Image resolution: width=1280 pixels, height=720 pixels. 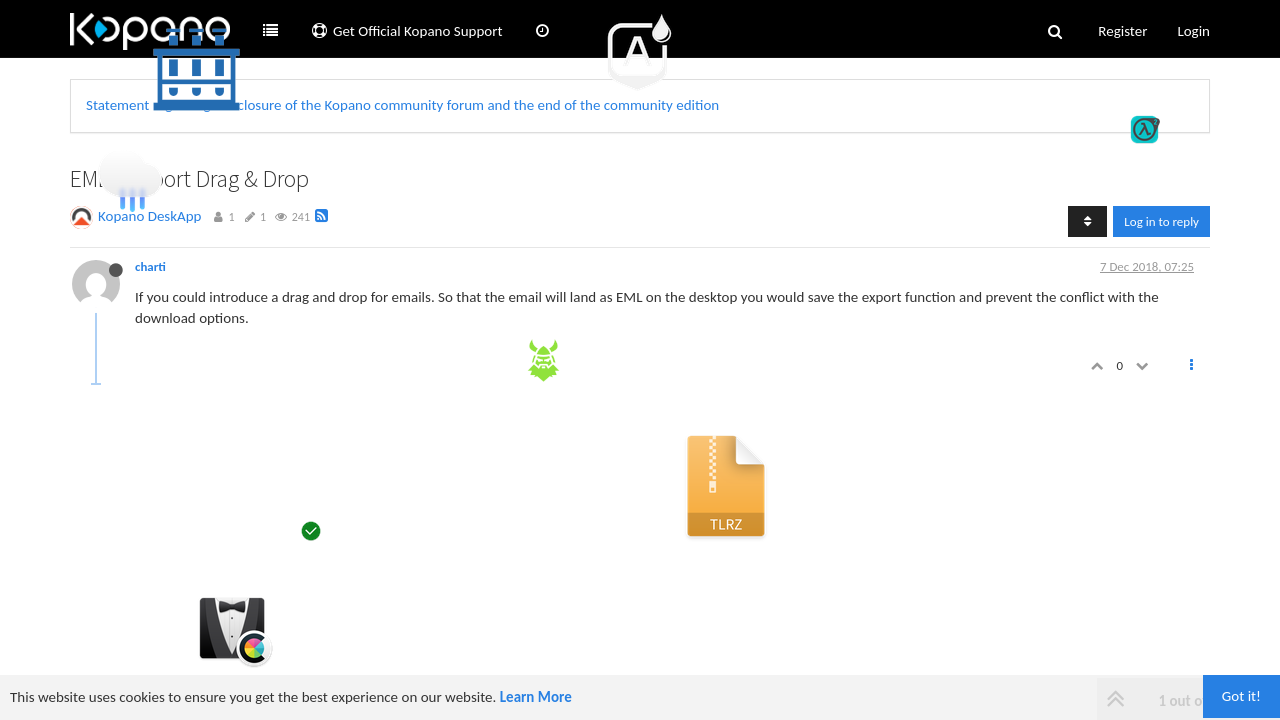 I want to click on indicates rainy or showery weather conditions, so click(x=130, y=180).